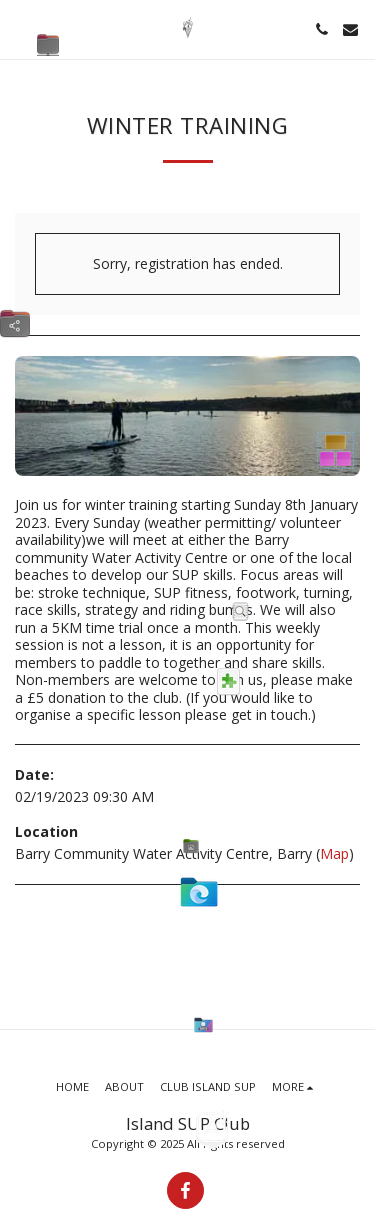 The width and height of the screenshot is (375, 1211). What do you see at coordinates (335, 450) in the screenshot?
I see `select all items in the current view` at bounding box center [335, 450].